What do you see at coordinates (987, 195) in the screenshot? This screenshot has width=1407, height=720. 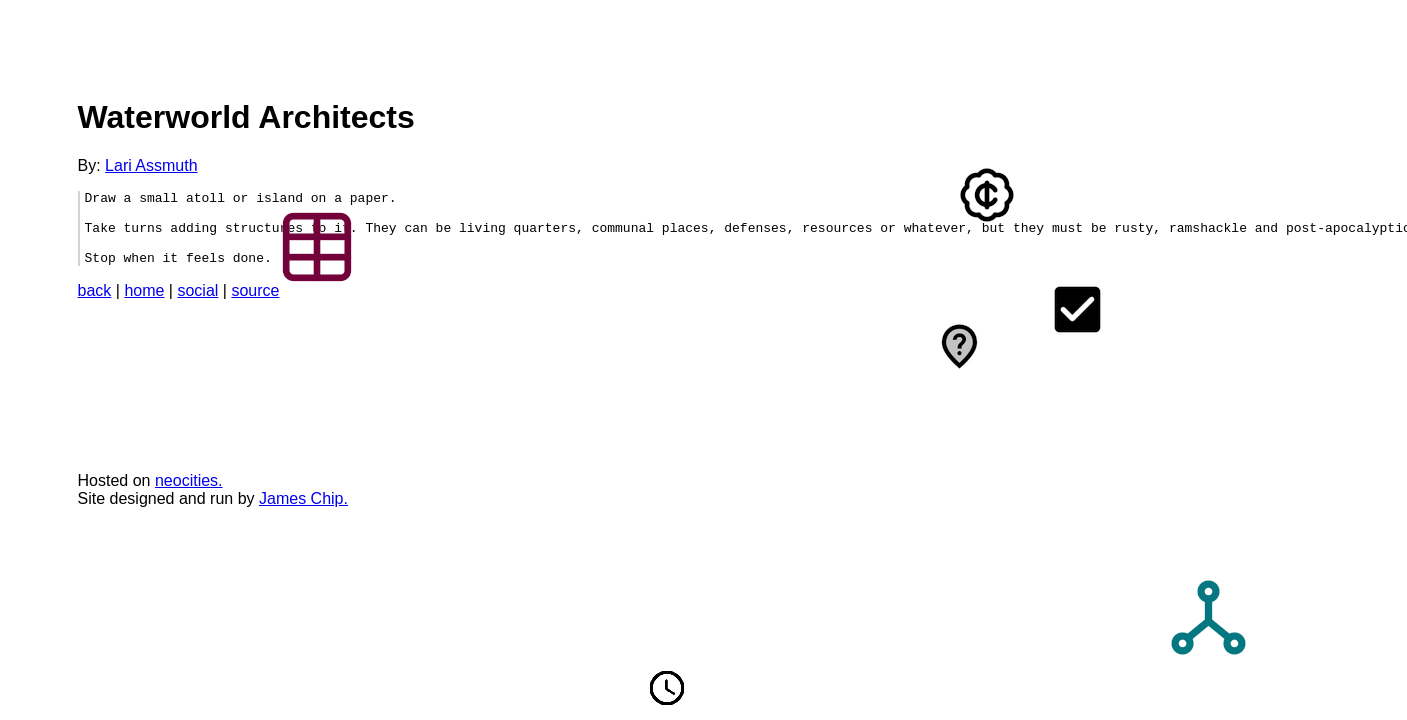 I see `view cent-based pricing or rewards` at bounding box center [987, 195].